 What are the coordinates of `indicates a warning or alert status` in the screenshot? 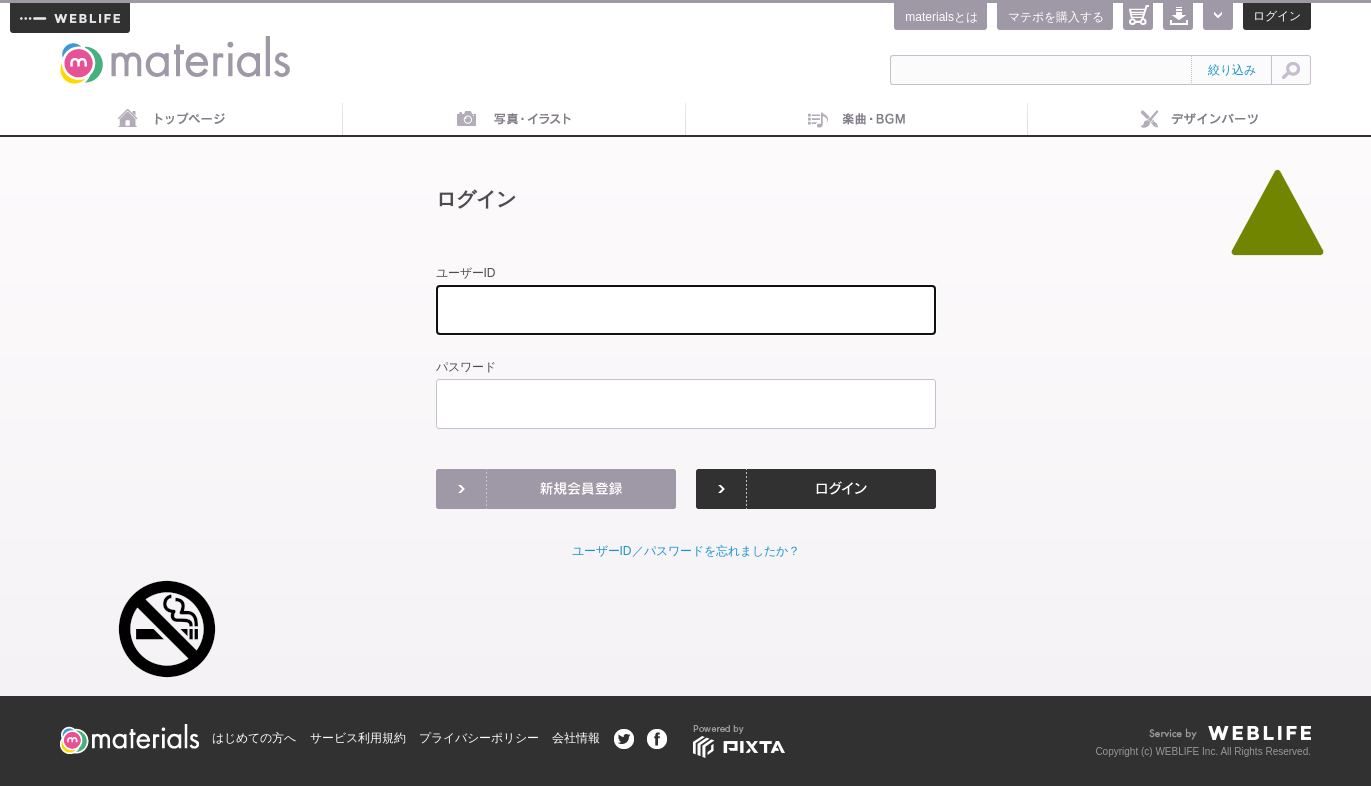 It's located at (1277, 212).